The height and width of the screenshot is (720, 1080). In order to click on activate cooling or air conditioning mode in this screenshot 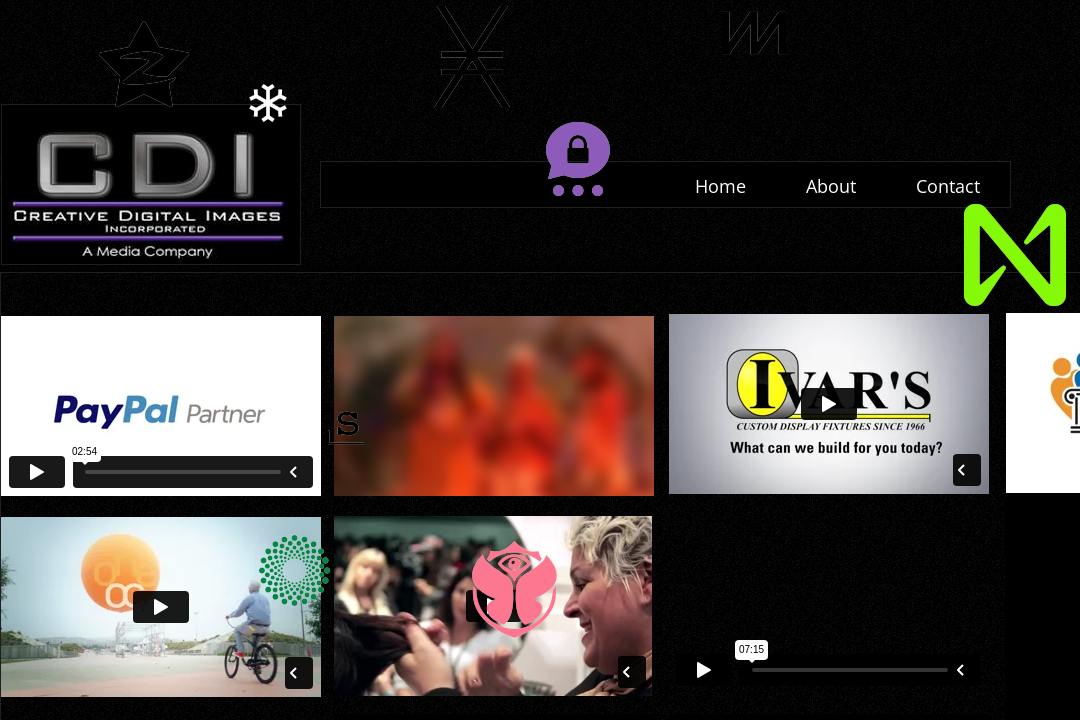, I will do `click(268, 103)`.